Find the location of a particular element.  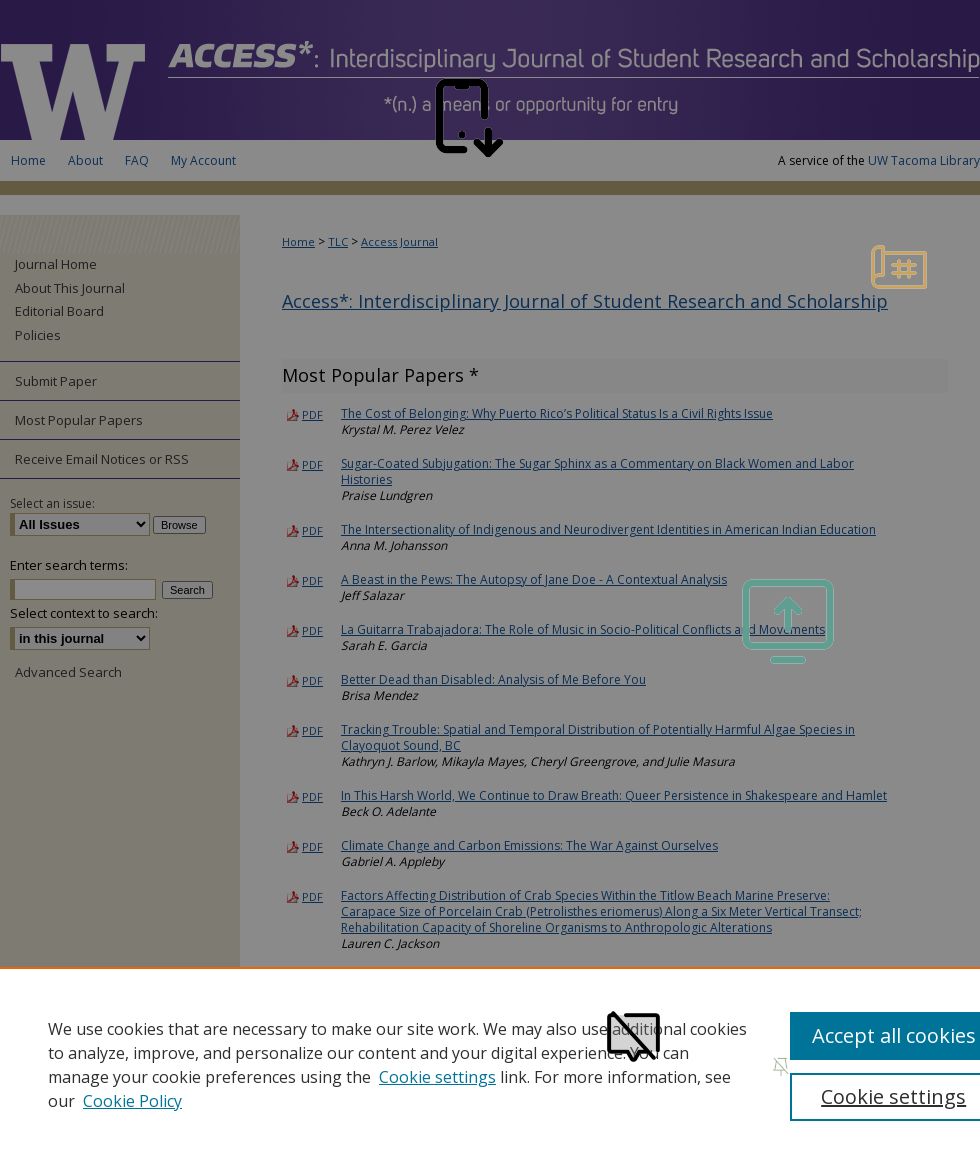

upload file to desktop or monitor is located at coordinates (788, 618).